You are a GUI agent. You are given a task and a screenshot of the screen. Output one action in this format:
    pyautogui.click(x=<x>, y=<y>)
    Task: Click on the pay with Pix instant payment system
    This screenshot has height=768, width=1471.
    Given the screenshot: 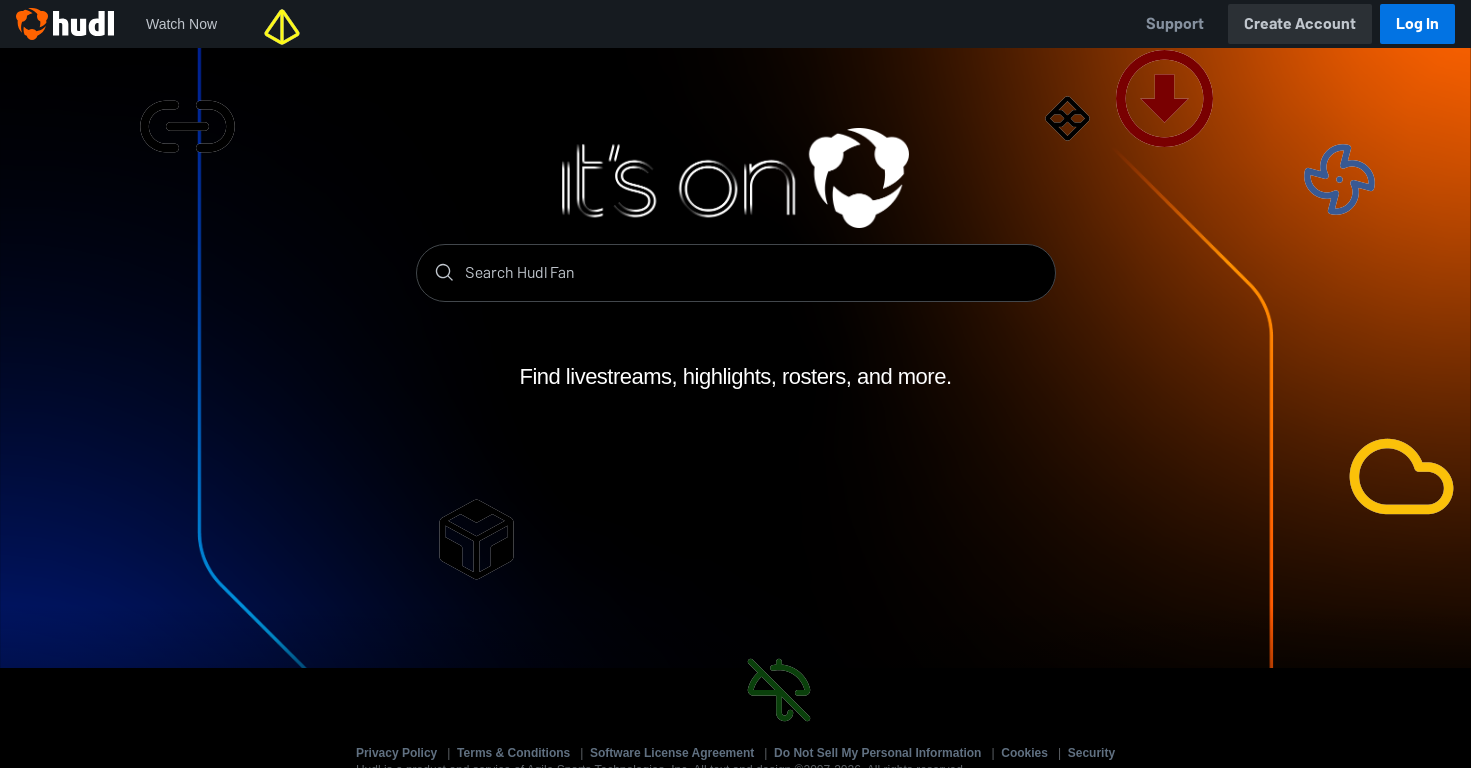 What is the action you would take?
    pyautogui.click(x=1067, y=118)
    